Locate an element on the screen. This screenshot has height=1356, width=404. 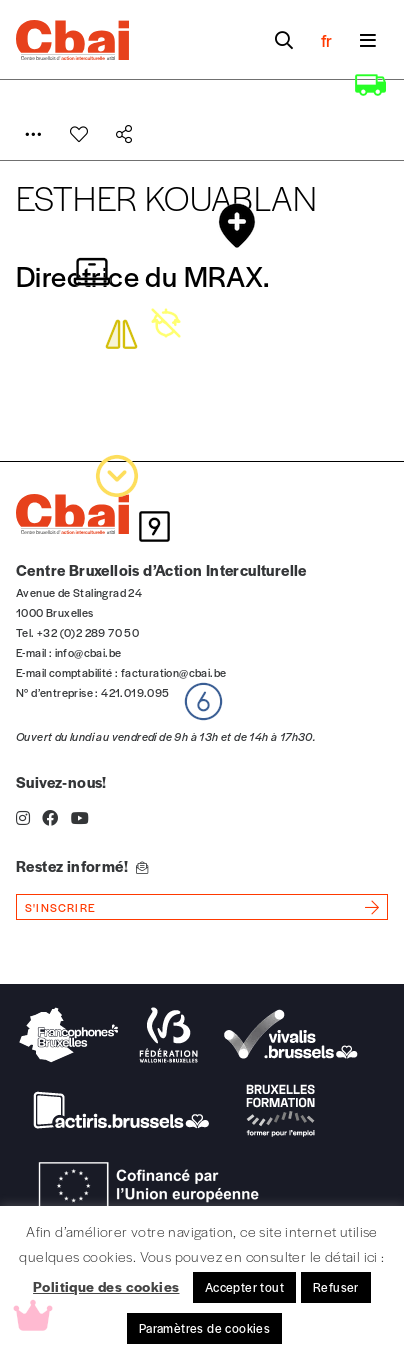
indicates nut-free or no nuts allowed is located at coordinates (166, 323).